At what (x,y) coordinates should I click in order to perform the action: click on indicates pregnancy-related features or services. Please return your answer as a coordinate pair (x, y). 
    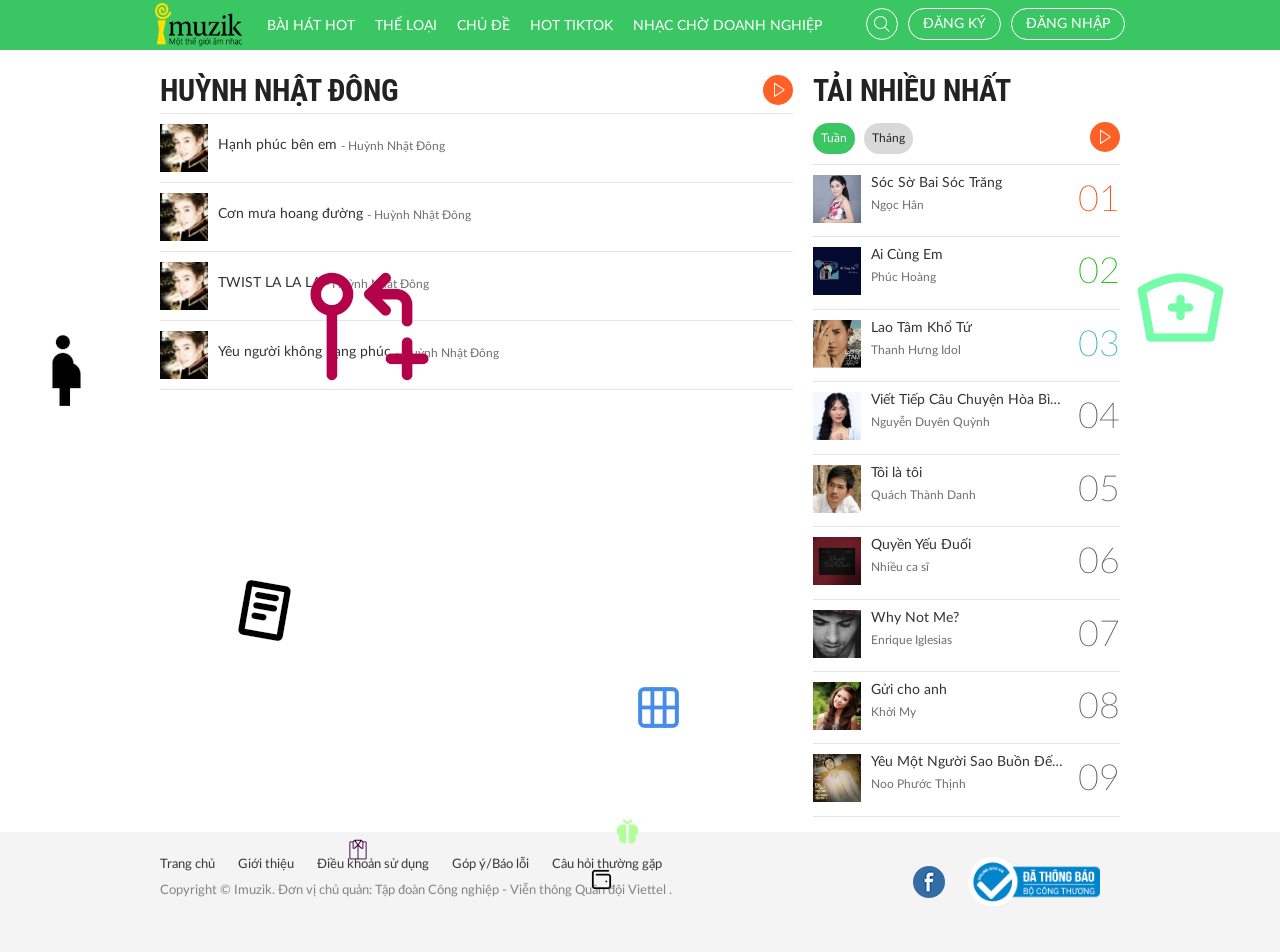
    Looking at the image, I should click on (66, 370).